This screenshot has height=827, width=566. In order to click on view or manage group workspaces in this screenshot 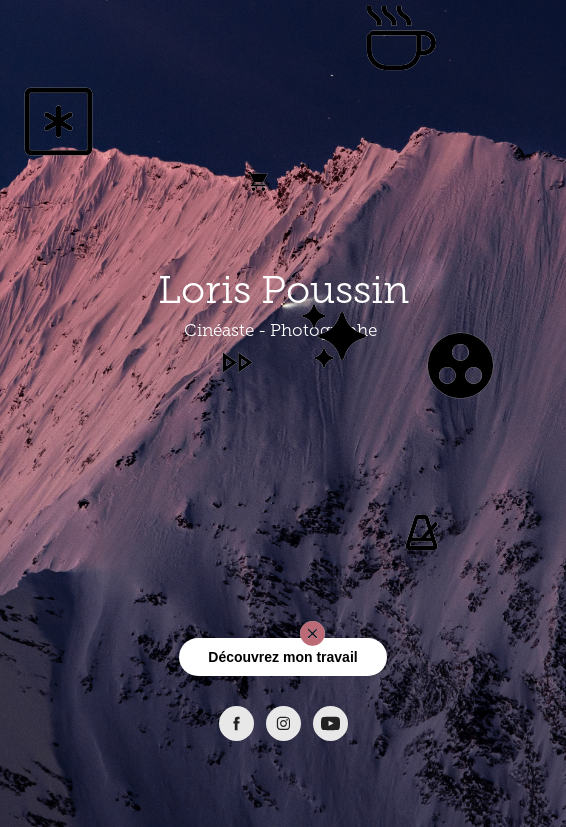, I will do `click(460, 365)`.